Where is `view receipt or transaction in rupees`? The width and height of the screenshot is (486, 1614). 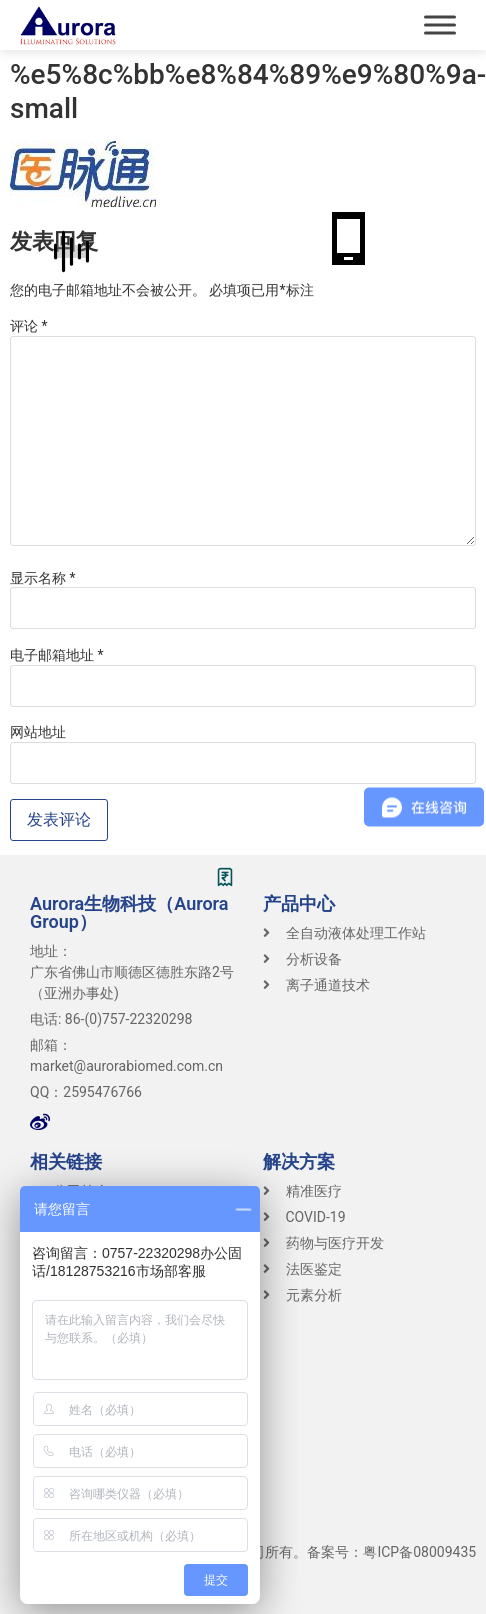 view receipt or transaction in rupees is located at coordinates (225, 877).